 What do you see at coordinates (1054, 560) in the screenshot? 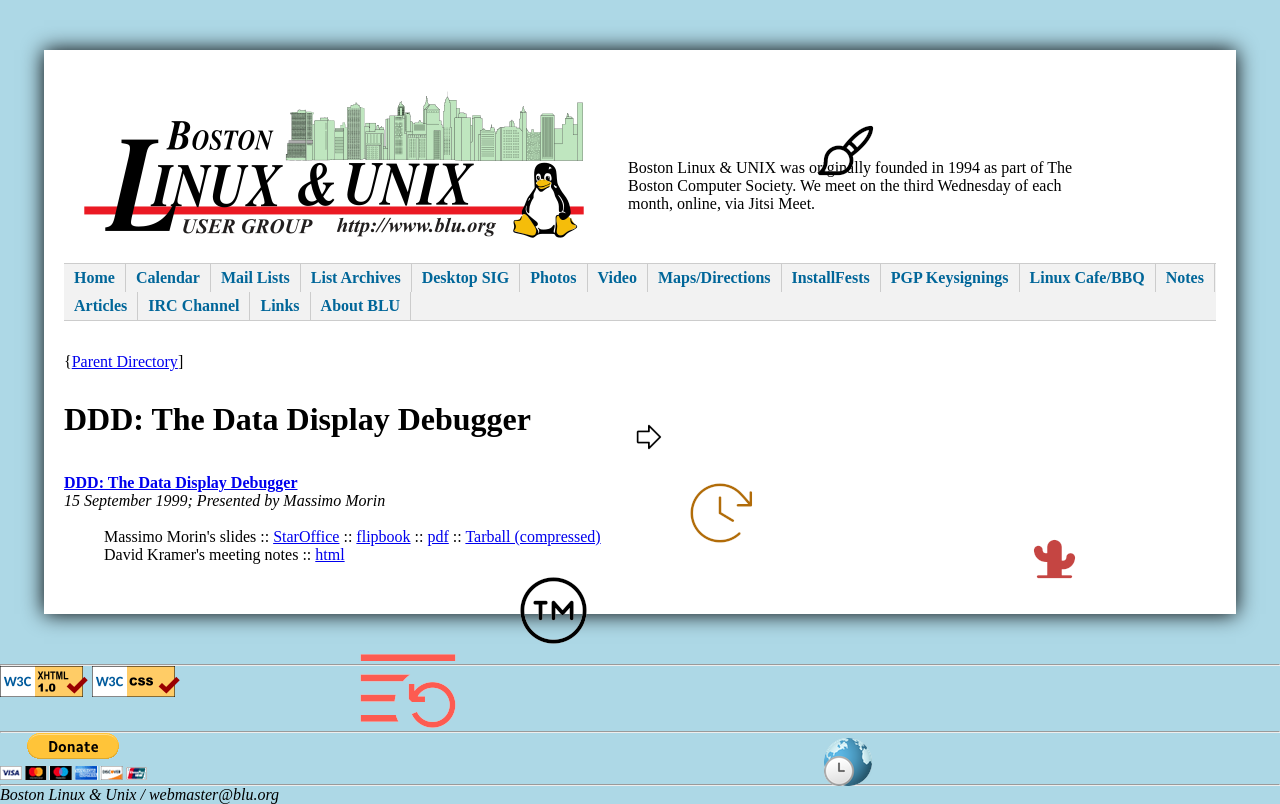
I see `indicates desert or arid climate category` at bounding box center [1054, 560].